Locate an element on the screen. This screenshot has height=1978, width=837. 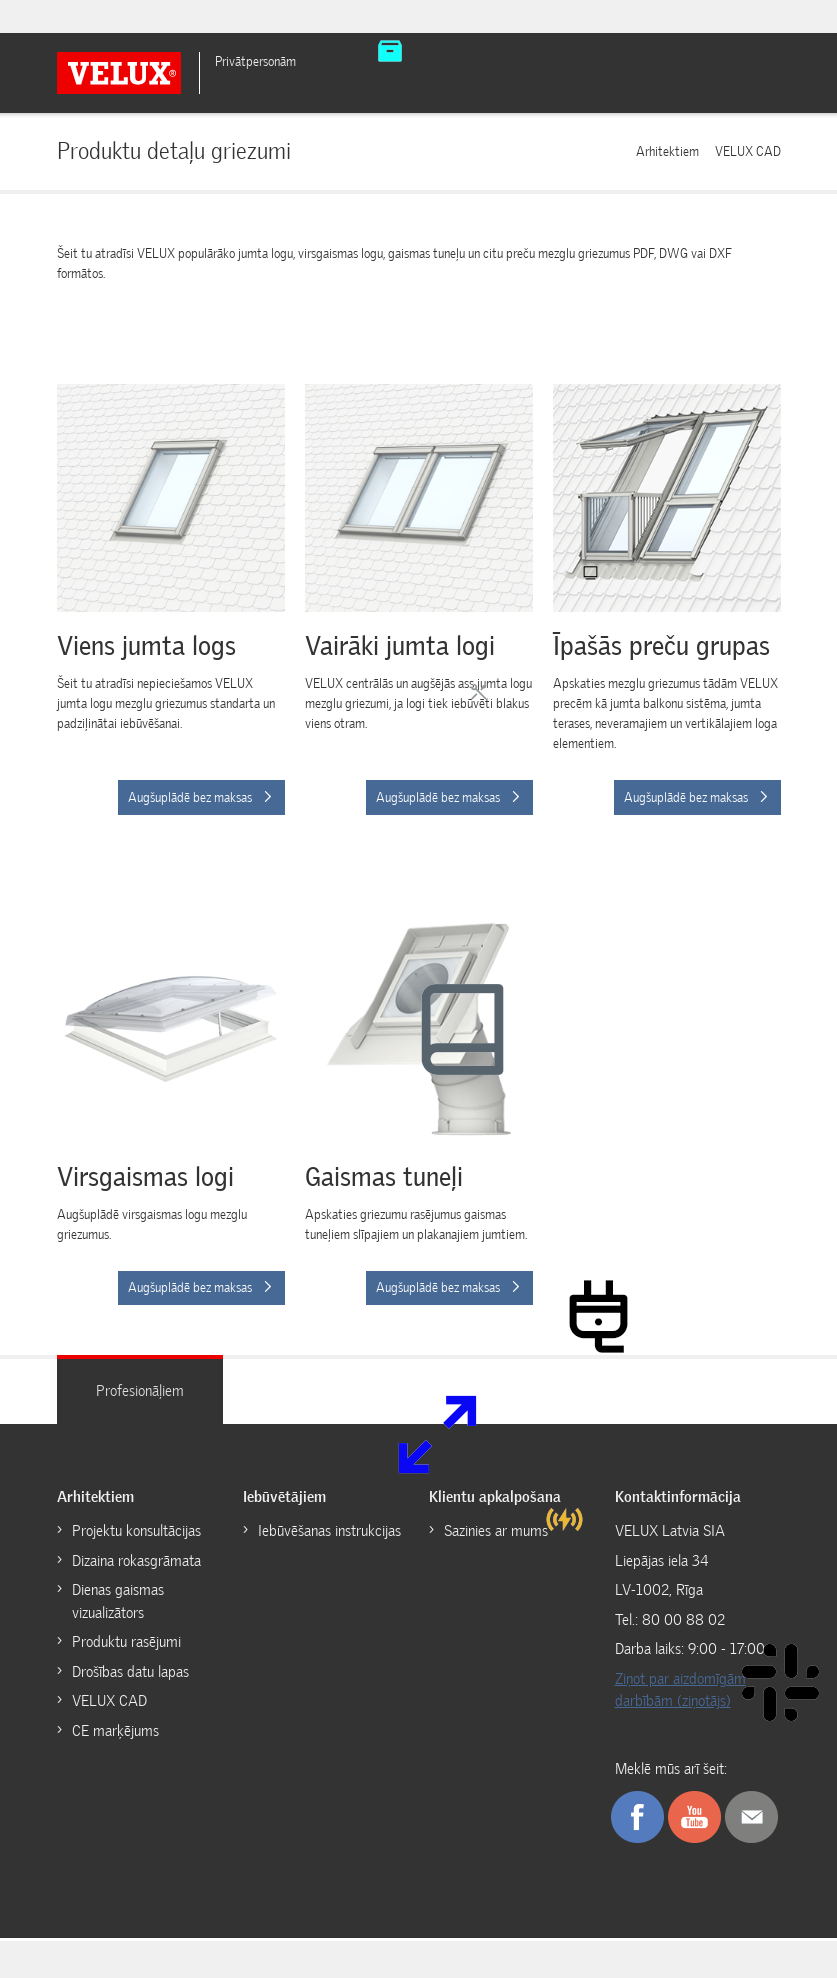
access settings and configuration options is located at coordinates (479, 692).